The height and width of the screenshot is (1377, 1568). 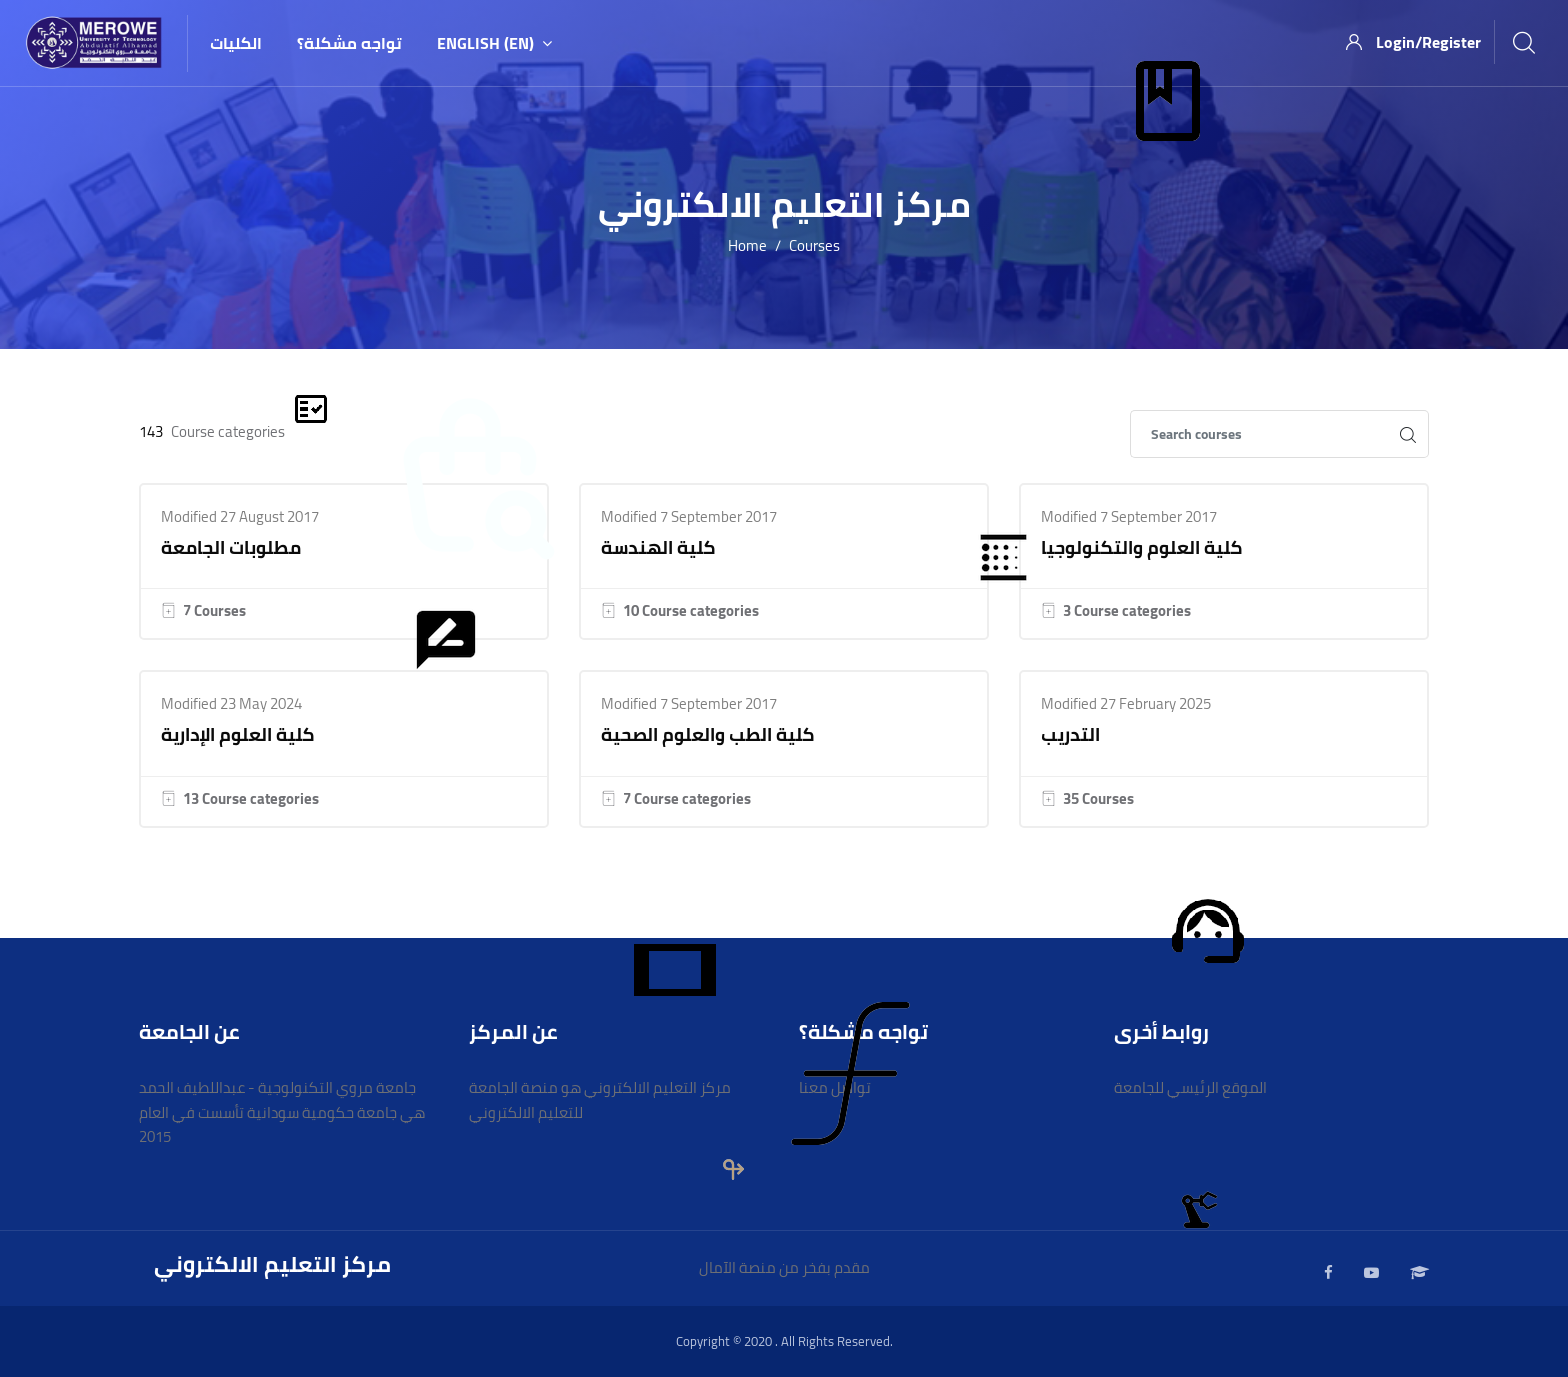 What do you see at coordinates (1199, 1210) in the screenshot?
I see `access manufacturing or automation settings` at bounding box center [1199, 1210].